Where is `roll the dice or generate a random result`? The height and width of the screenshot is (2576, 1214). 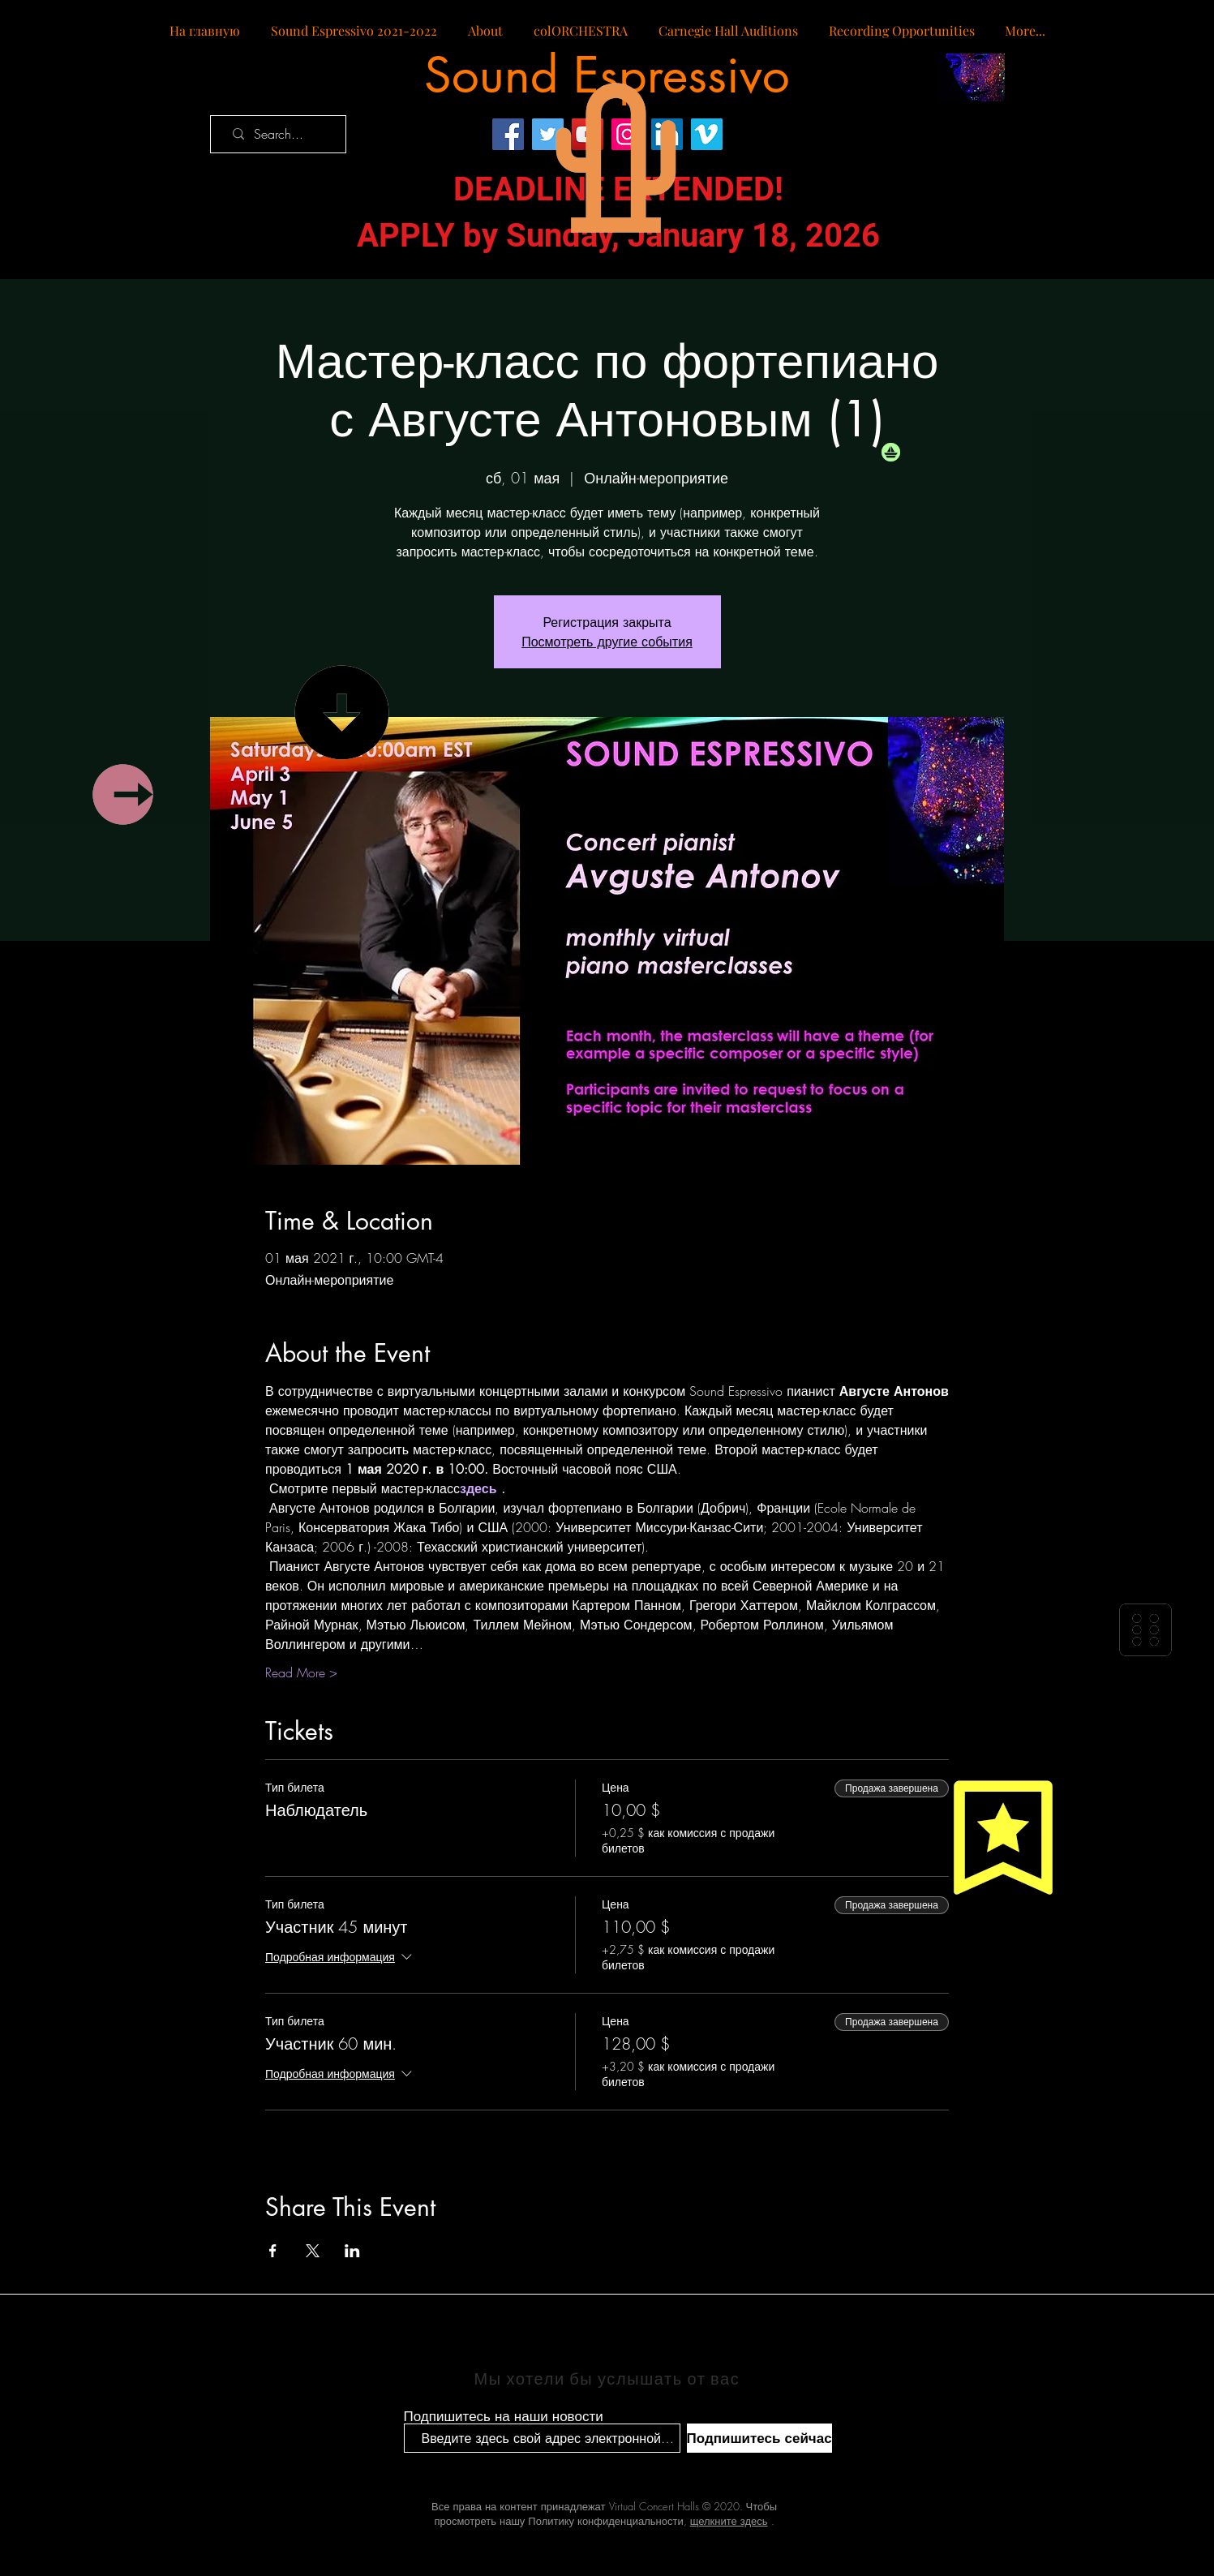
roll the dice or generate a random result is located at coordinates (1145, 1629).